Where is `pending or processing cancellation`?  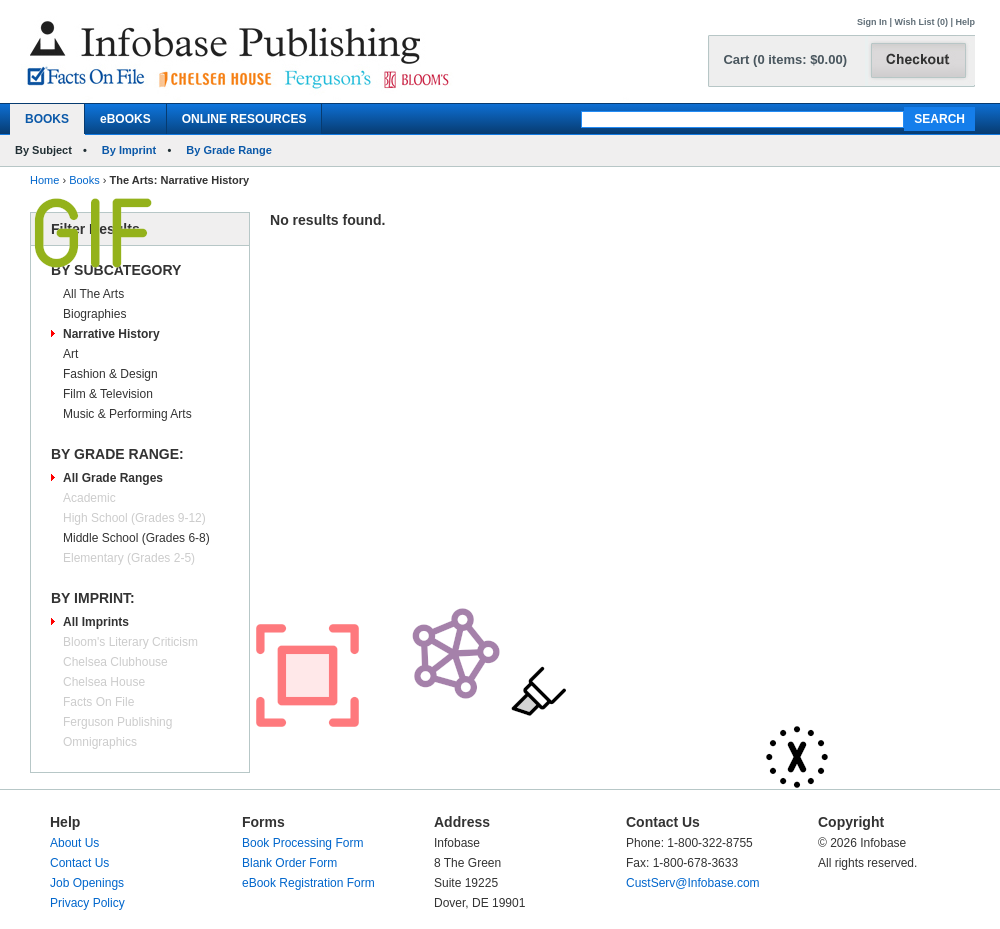 pending or processing cancellation is located at coordinates (797, 757).